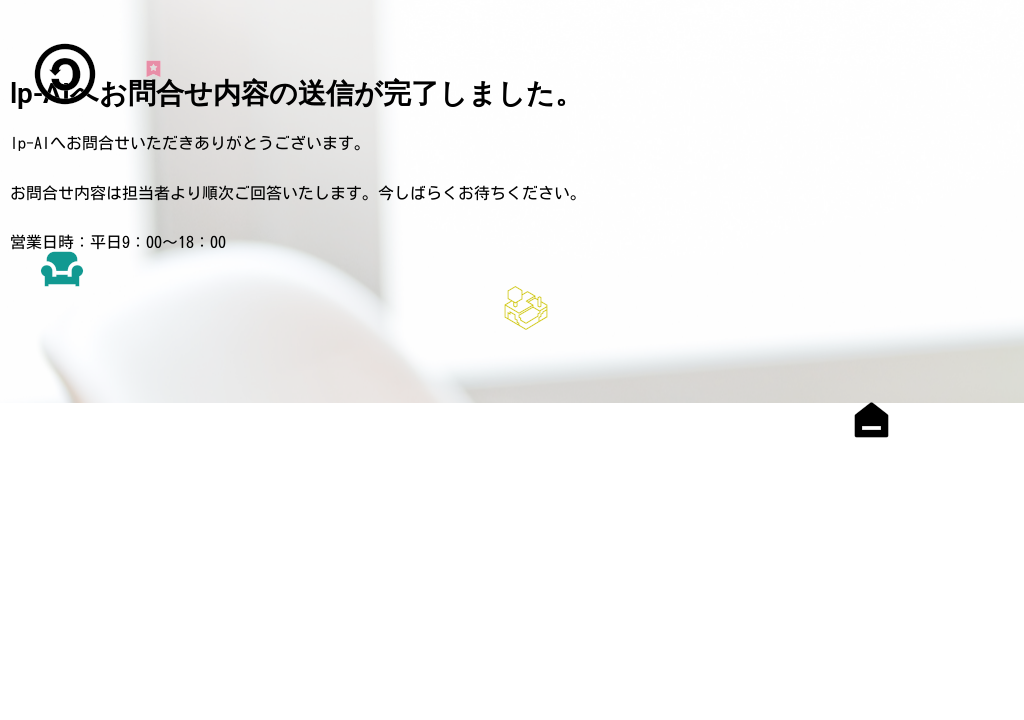 Image resolution: width=1024 pixels, height=720 pixels. I want to click on navigate to home screen, so click(871, 420).